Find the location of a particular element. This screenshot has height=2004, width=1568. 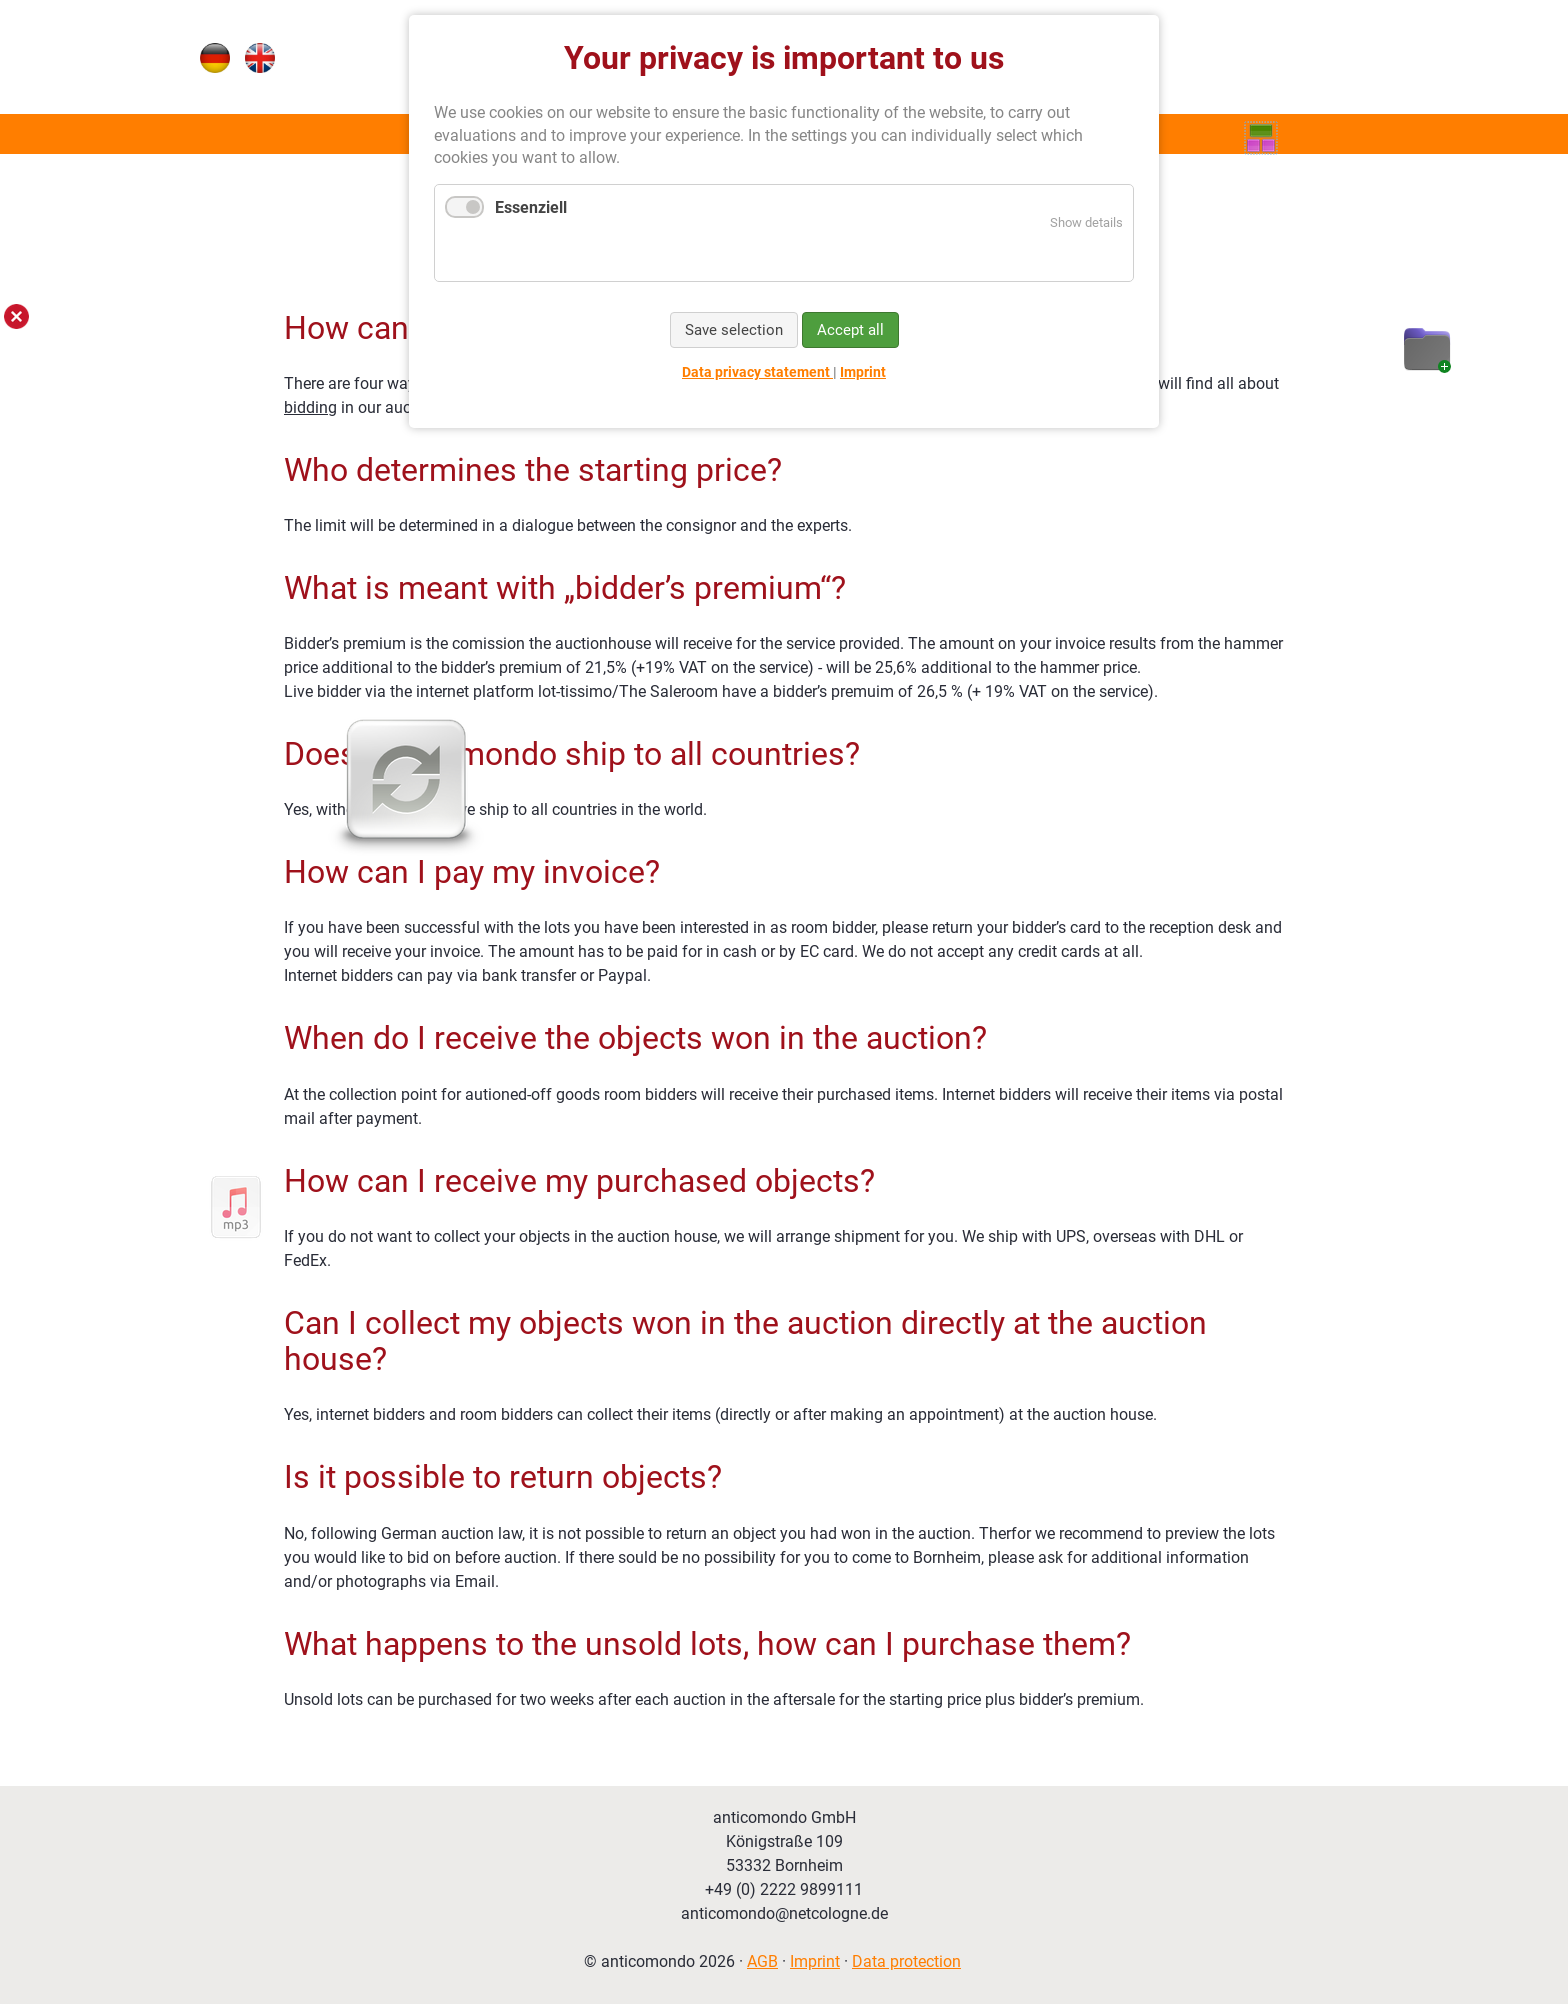

an mp3 audio file is located at coordinates (236, 1207).